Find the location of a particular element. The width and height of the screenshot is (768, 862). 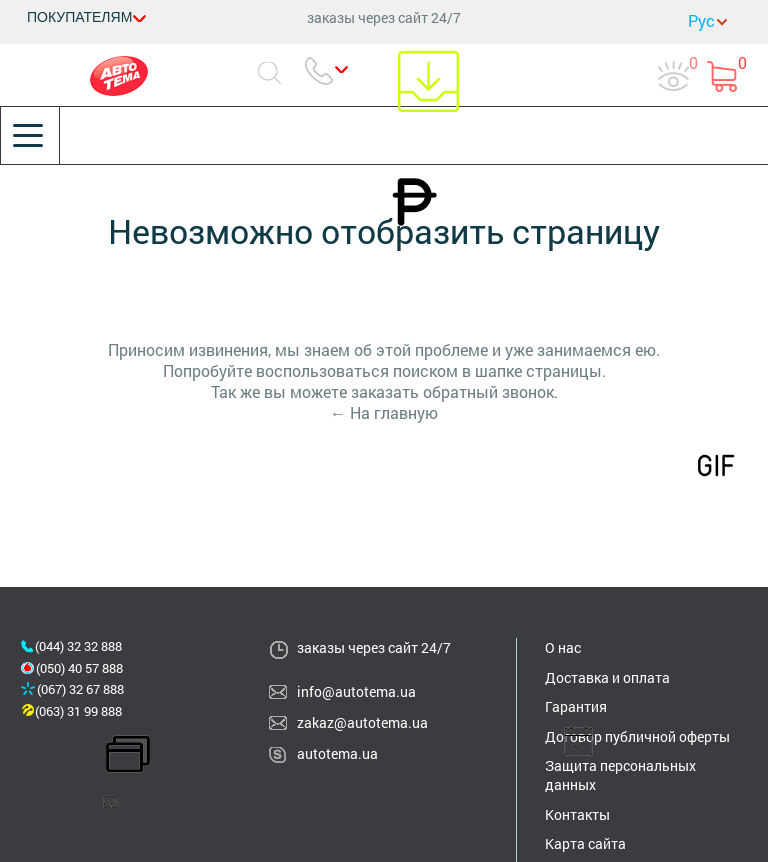

open browser tabs or windows is located at coordinates (128, 754).